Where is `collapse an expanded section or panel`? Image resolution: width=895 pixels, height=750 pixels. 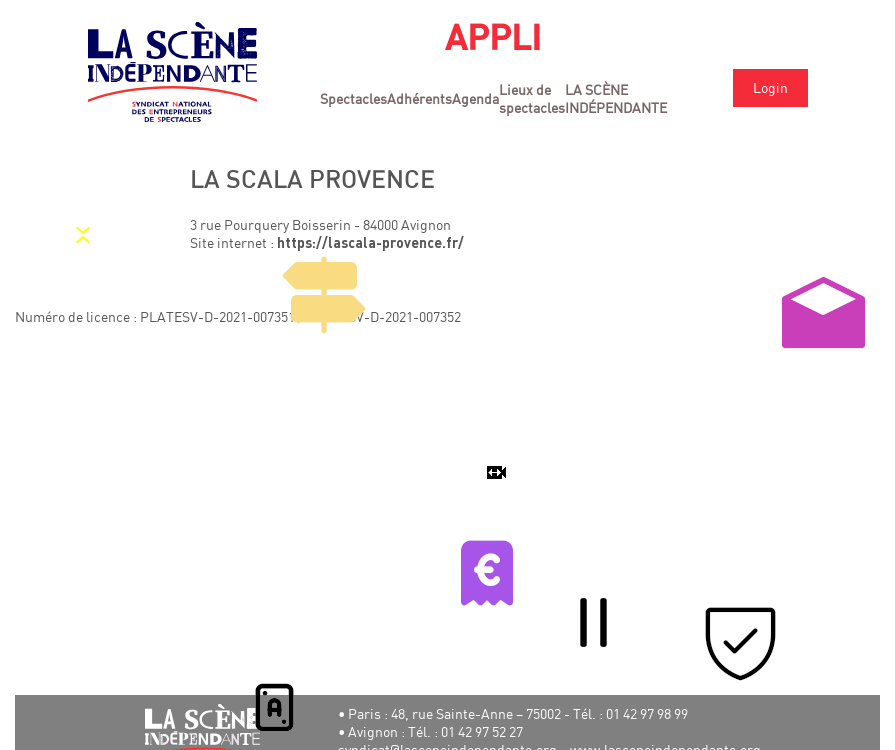 collapse an expanded section or panel is located at coordinates (83, 235).